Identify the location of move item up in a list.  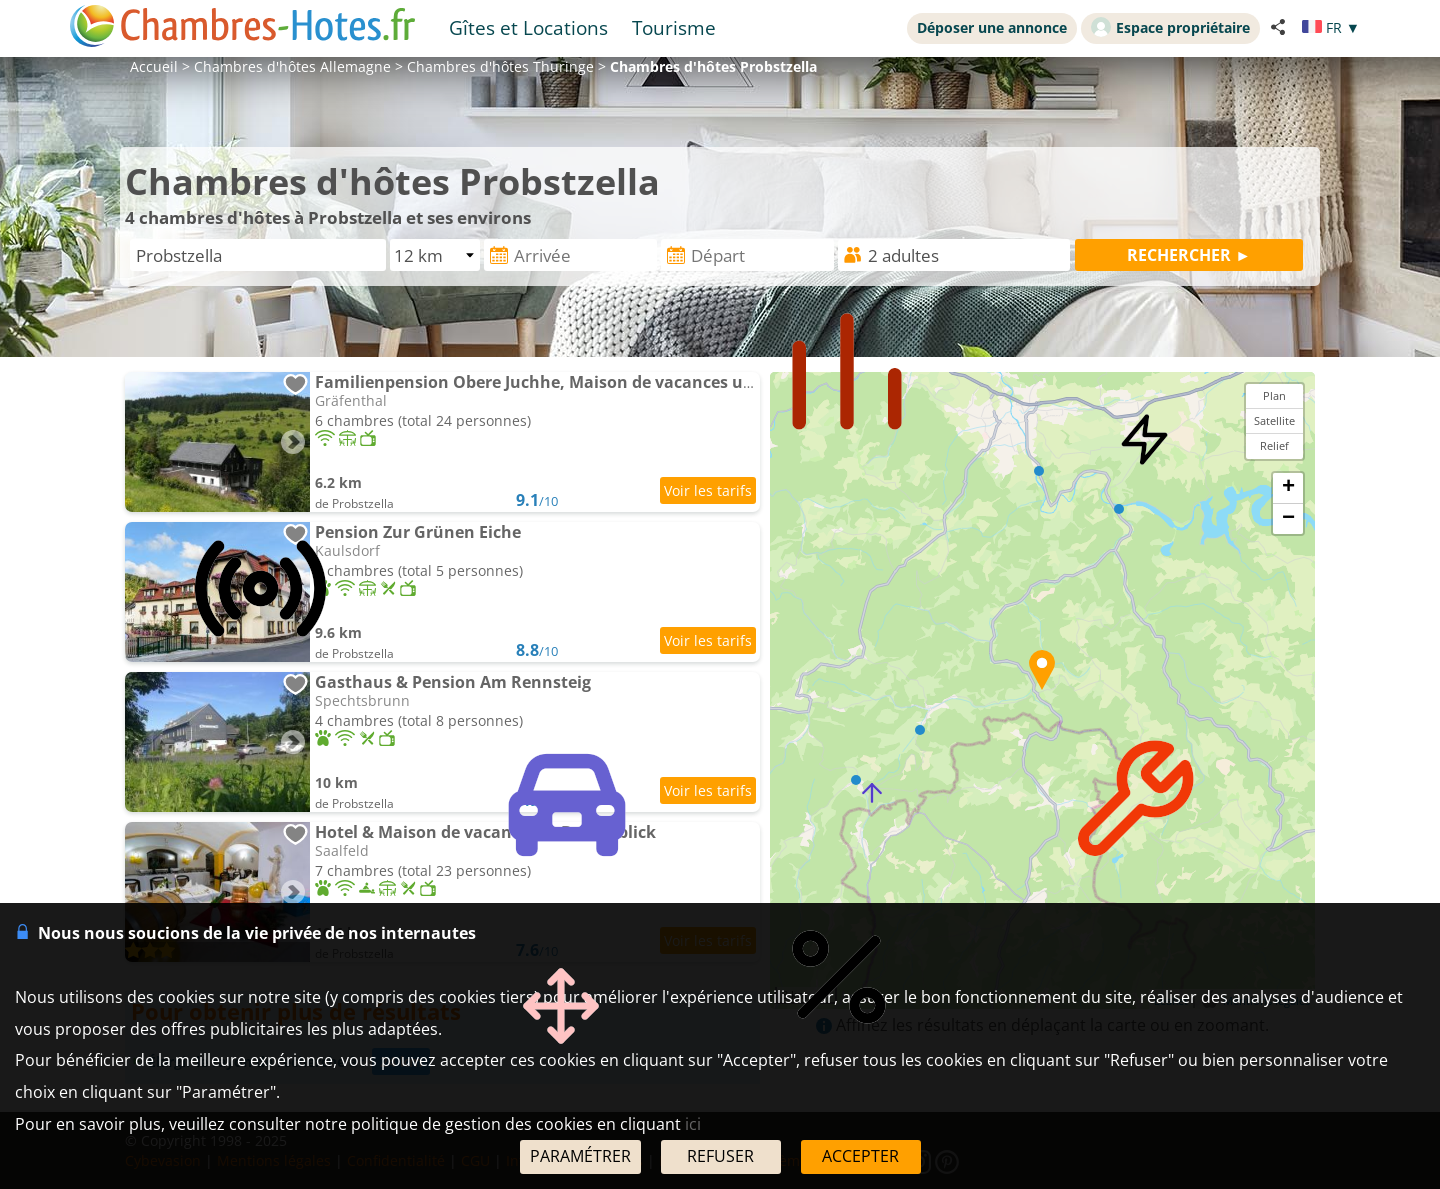
(872, 793).